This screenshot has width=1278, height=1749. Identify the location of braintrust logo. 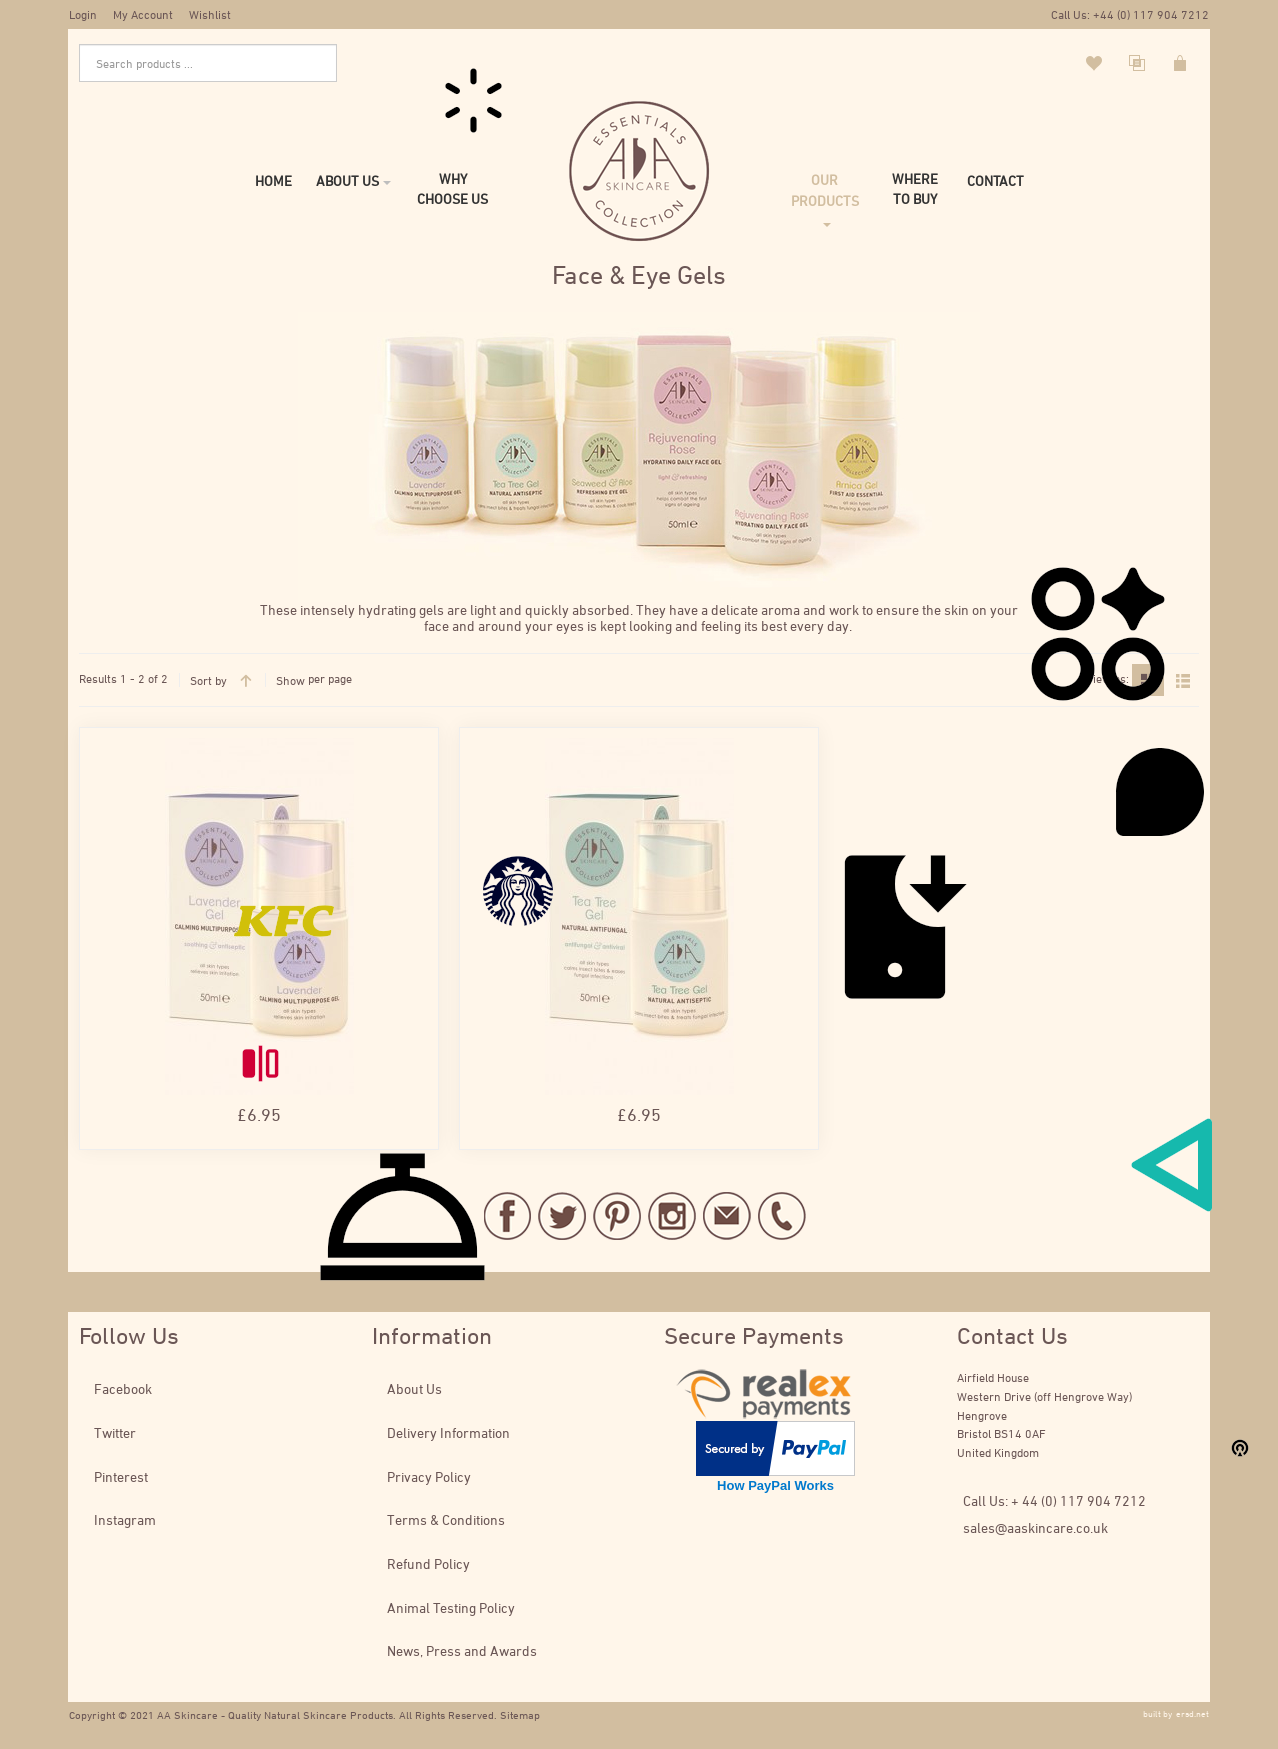
(1160, 792).